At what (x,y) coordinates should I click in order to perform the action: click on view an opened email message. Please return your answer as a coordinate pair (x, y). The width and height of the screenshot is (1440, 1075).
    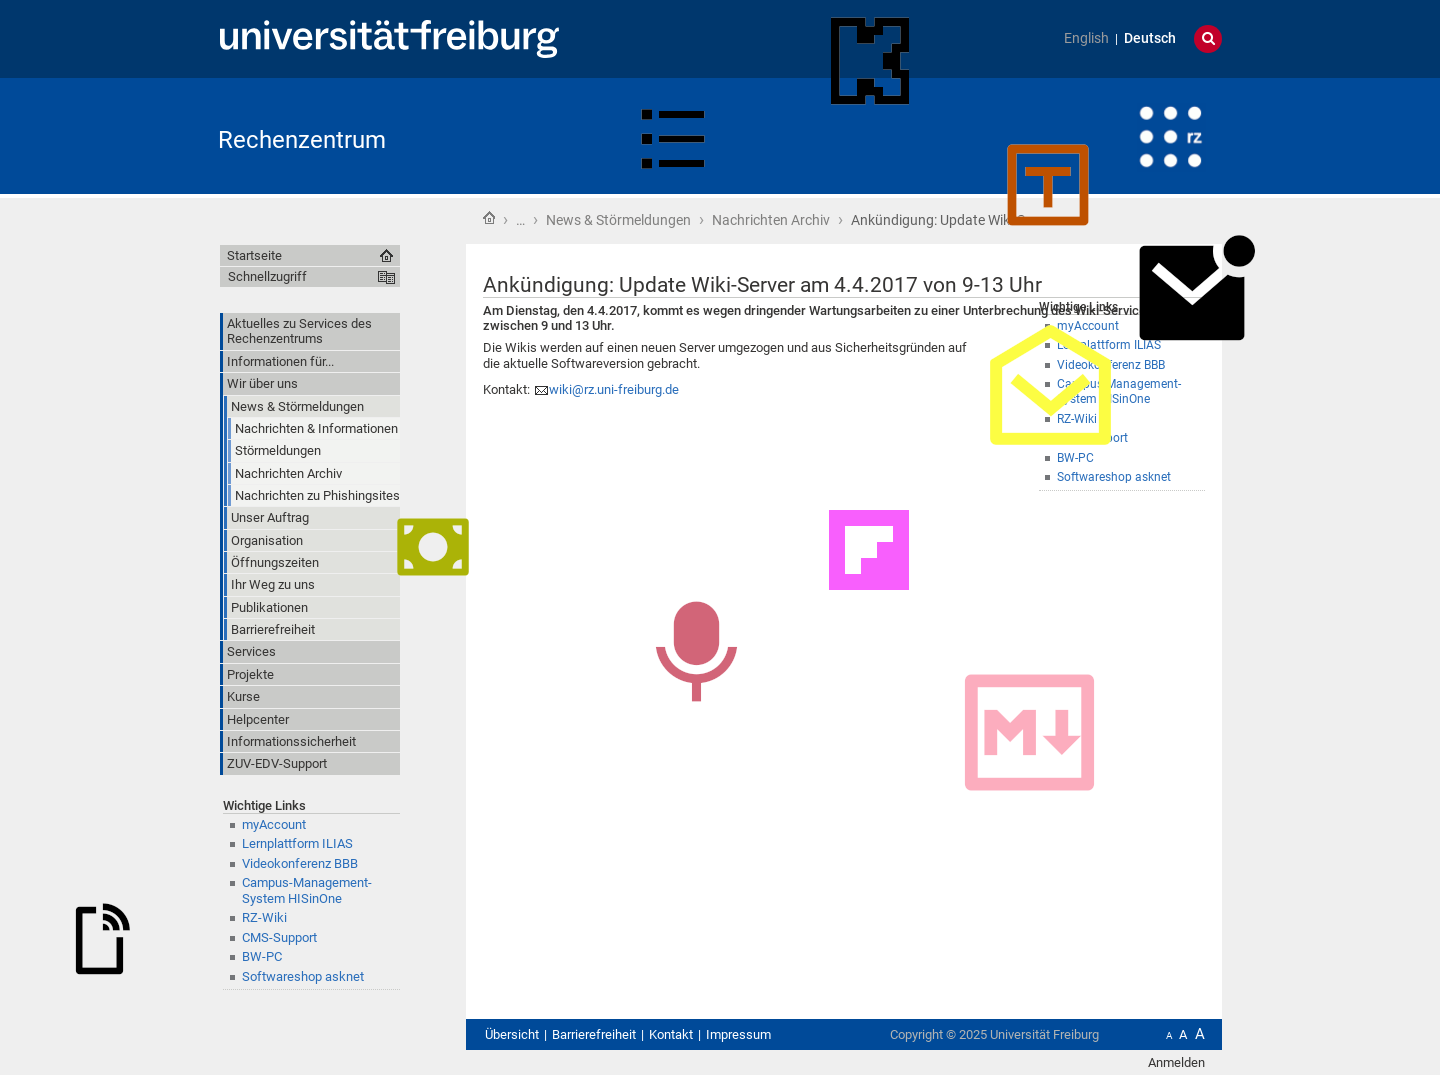
    Looking at the image, I should click on (1050, 390).